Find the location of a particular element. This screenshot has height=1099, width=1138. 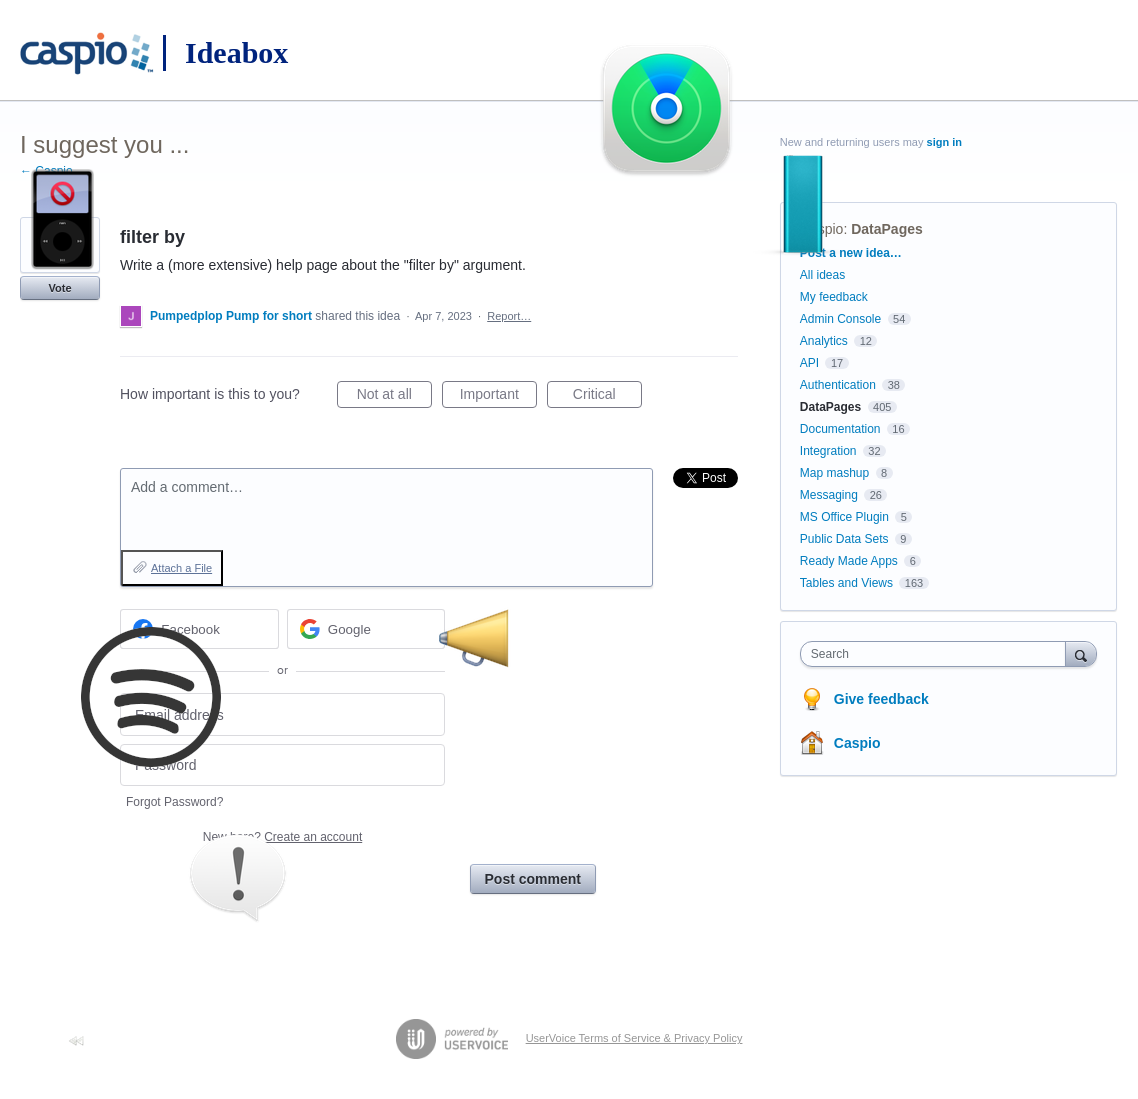

indicates an important notification or alert message is located at coordinates (238, 874).